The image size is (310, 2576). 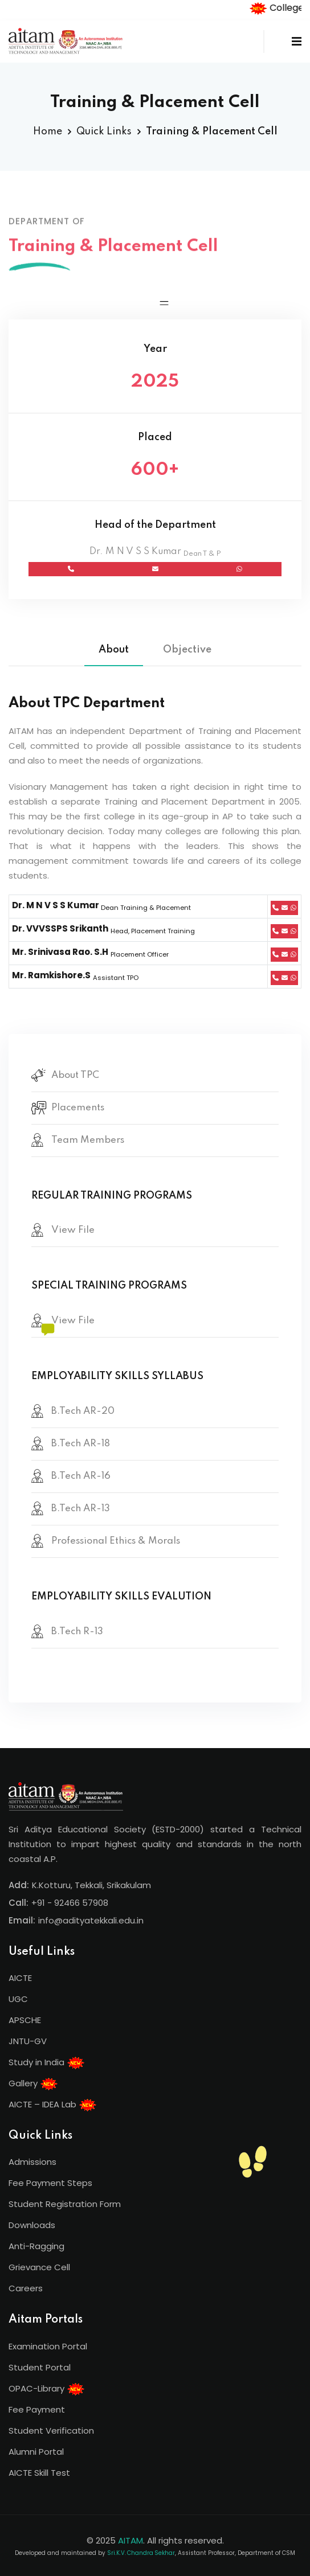 What do you see at coordinates (252, 2161) in the screenshot?
I see `track your steps or walking activity` at bounding box center [252, 2161].